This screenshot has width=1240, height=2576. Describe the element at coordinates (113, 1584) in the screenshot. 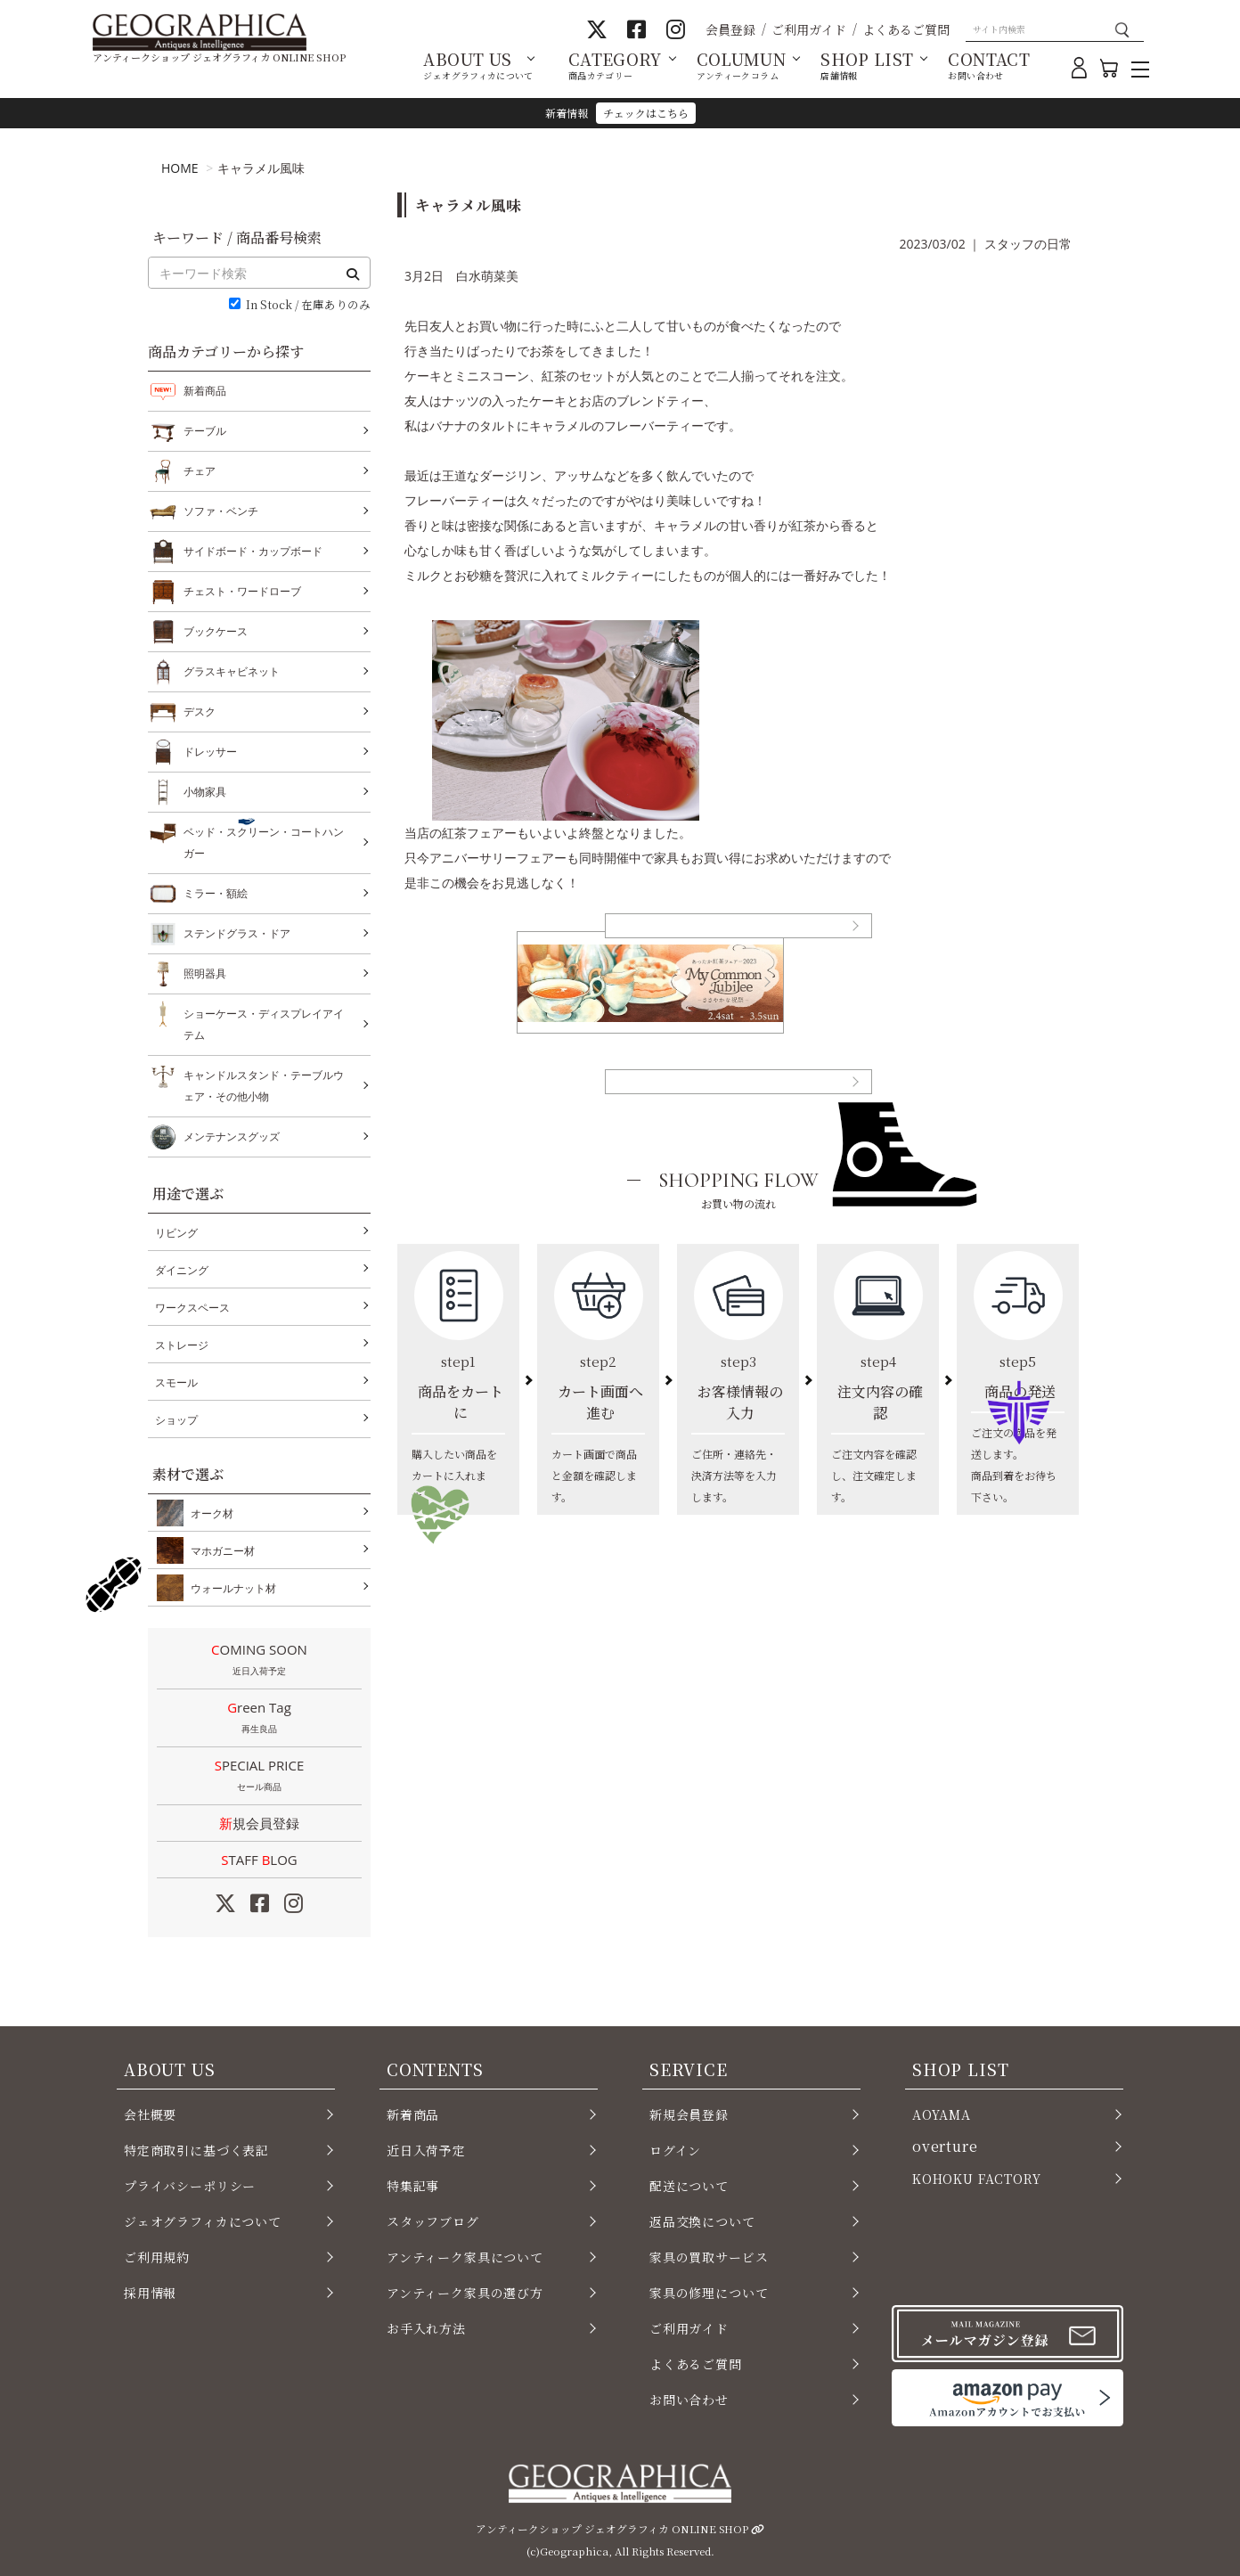

I see `indicates peanut ingredient or allergen warning` at that location.